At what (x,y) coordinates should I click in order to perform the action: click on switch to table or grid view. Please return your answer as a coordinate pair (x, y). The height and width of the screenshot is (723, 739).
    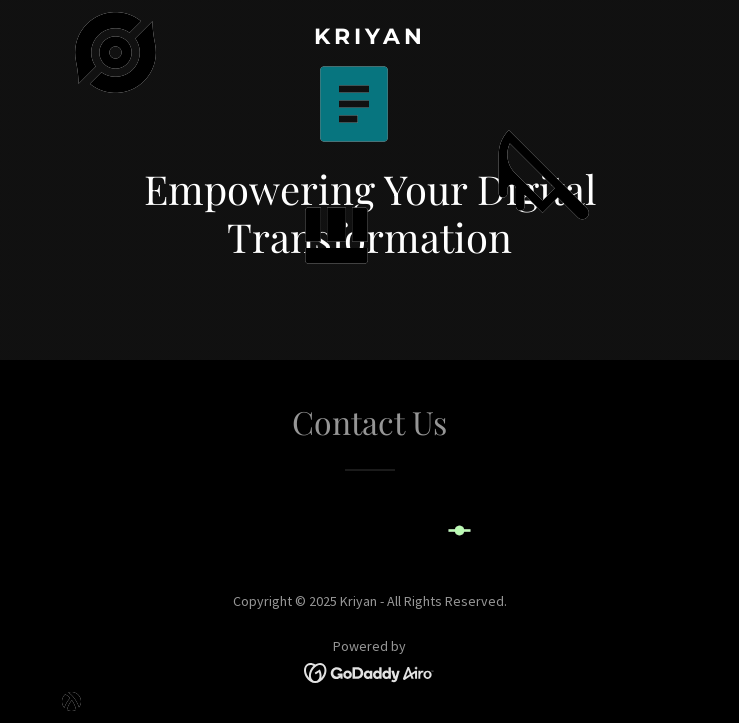
    Looking at the image, I should click on (336, 235).